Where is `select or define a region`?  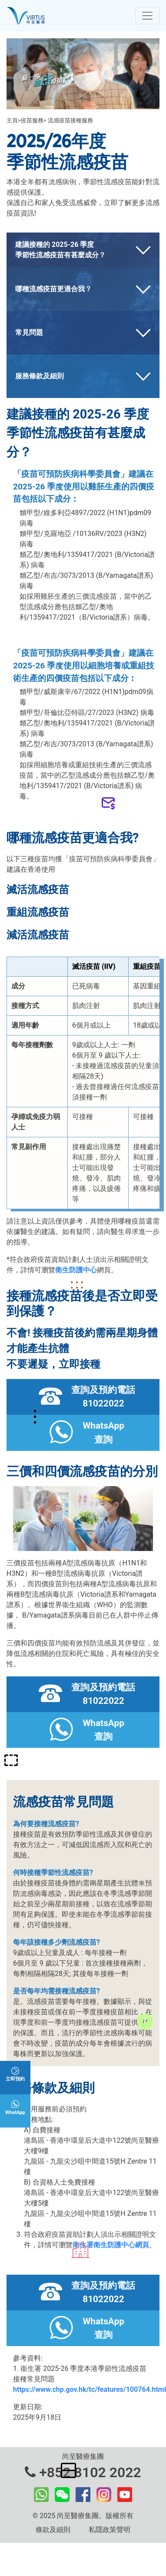
select or define a region is located at coordinates (11, 1760).